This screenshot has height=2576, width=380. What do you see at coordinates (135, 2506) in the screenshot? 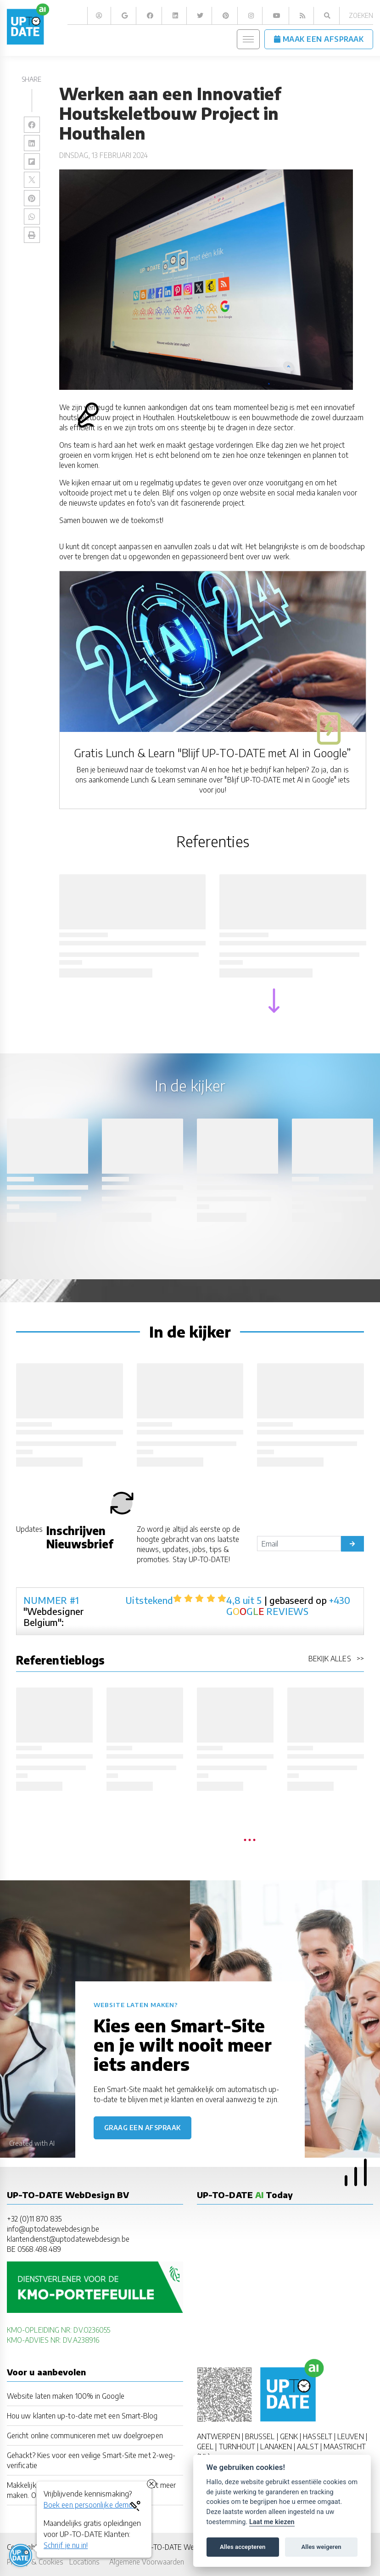
I see `access cricket scores or sports updates` at bounding box center [135, 2506].